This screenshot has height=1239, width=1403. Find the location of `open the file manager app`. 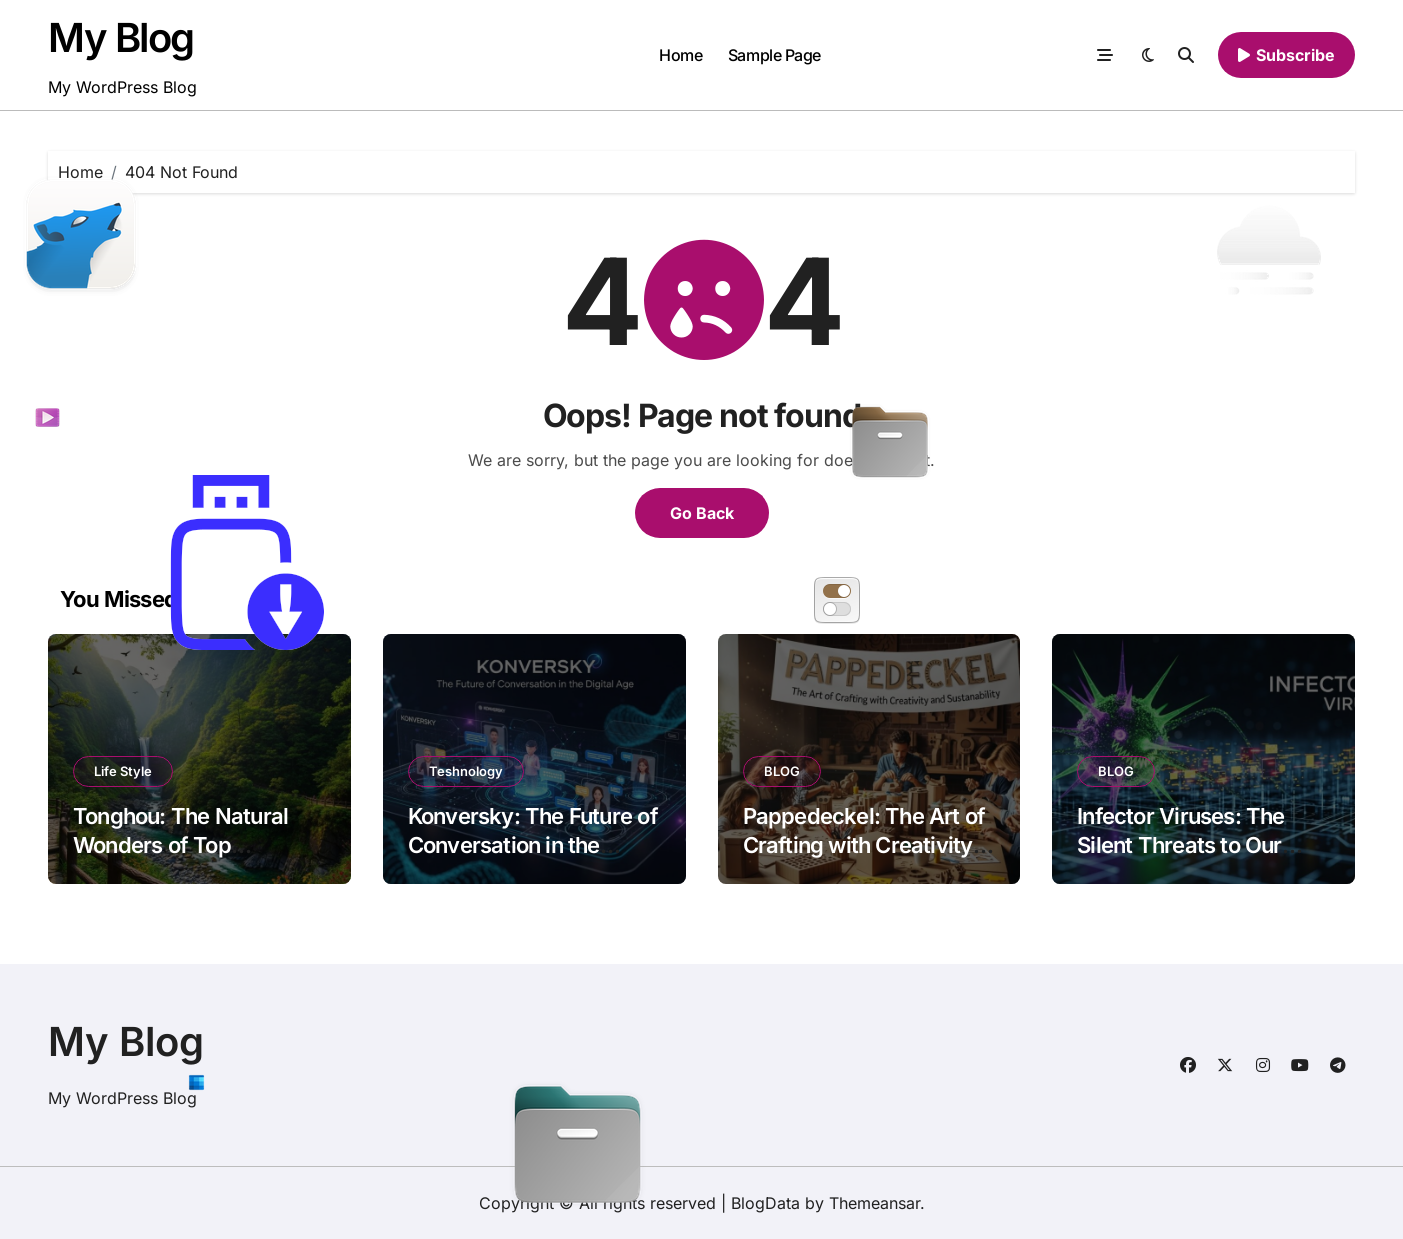

open the file manager app is located at coordinates (890, 442).